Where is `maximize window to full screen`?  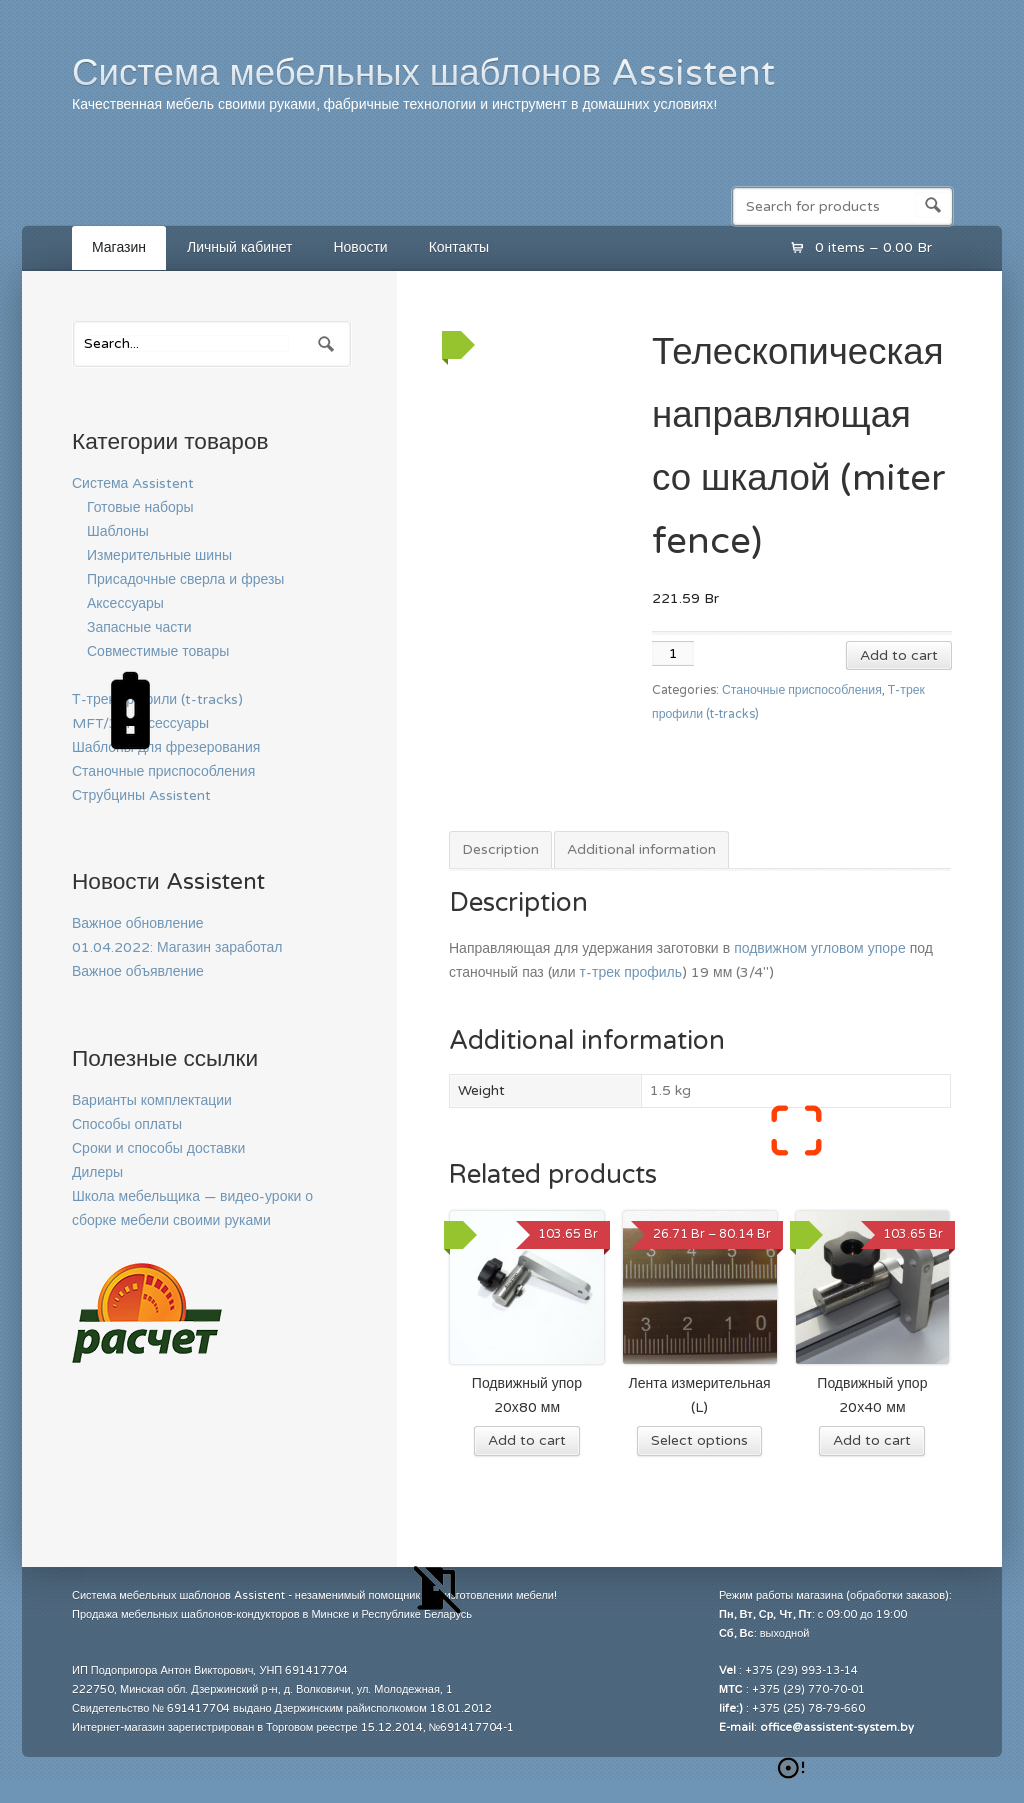
maximize window to full screen is located at coordinates (796, 1130).